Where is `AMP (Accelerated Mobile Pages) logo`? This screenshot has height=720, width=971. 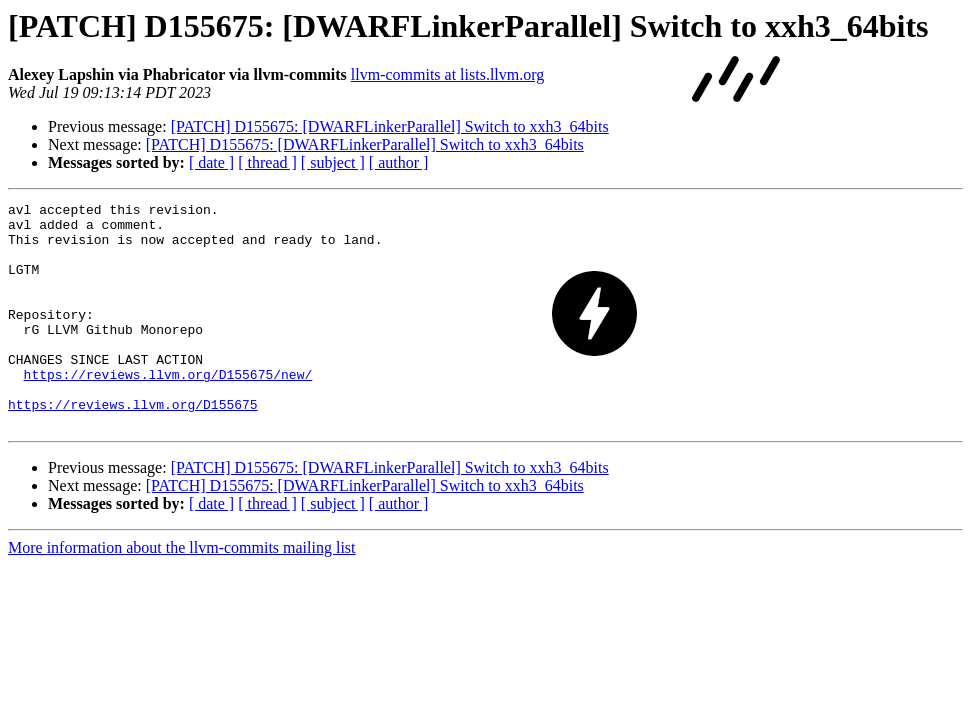 AMP (Accelerated Mobile Pages) logo is located at coordinates (594, 313).